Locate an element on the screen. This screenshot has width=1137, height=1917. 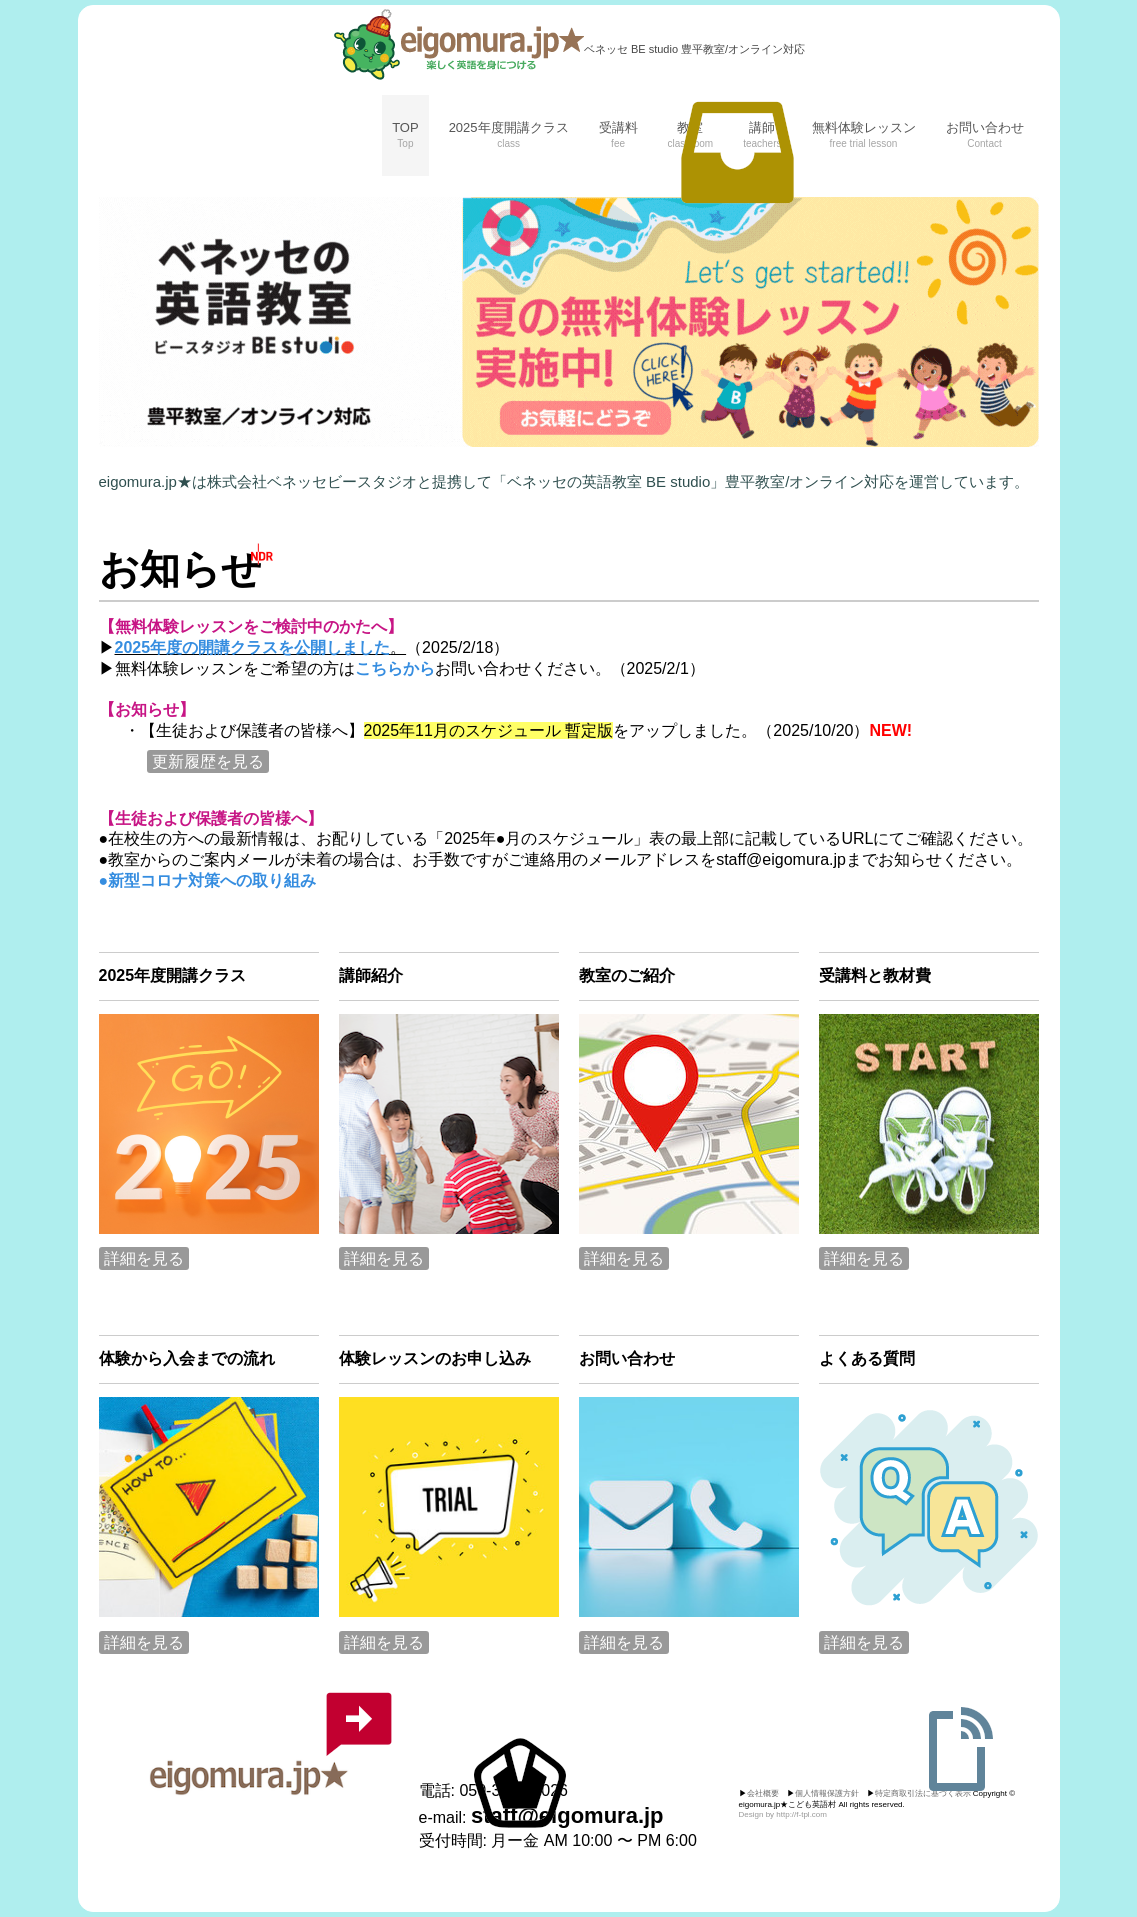
NDR (Norddeutscher Rundfunk) brand logo is located at coordinates (262, 554).